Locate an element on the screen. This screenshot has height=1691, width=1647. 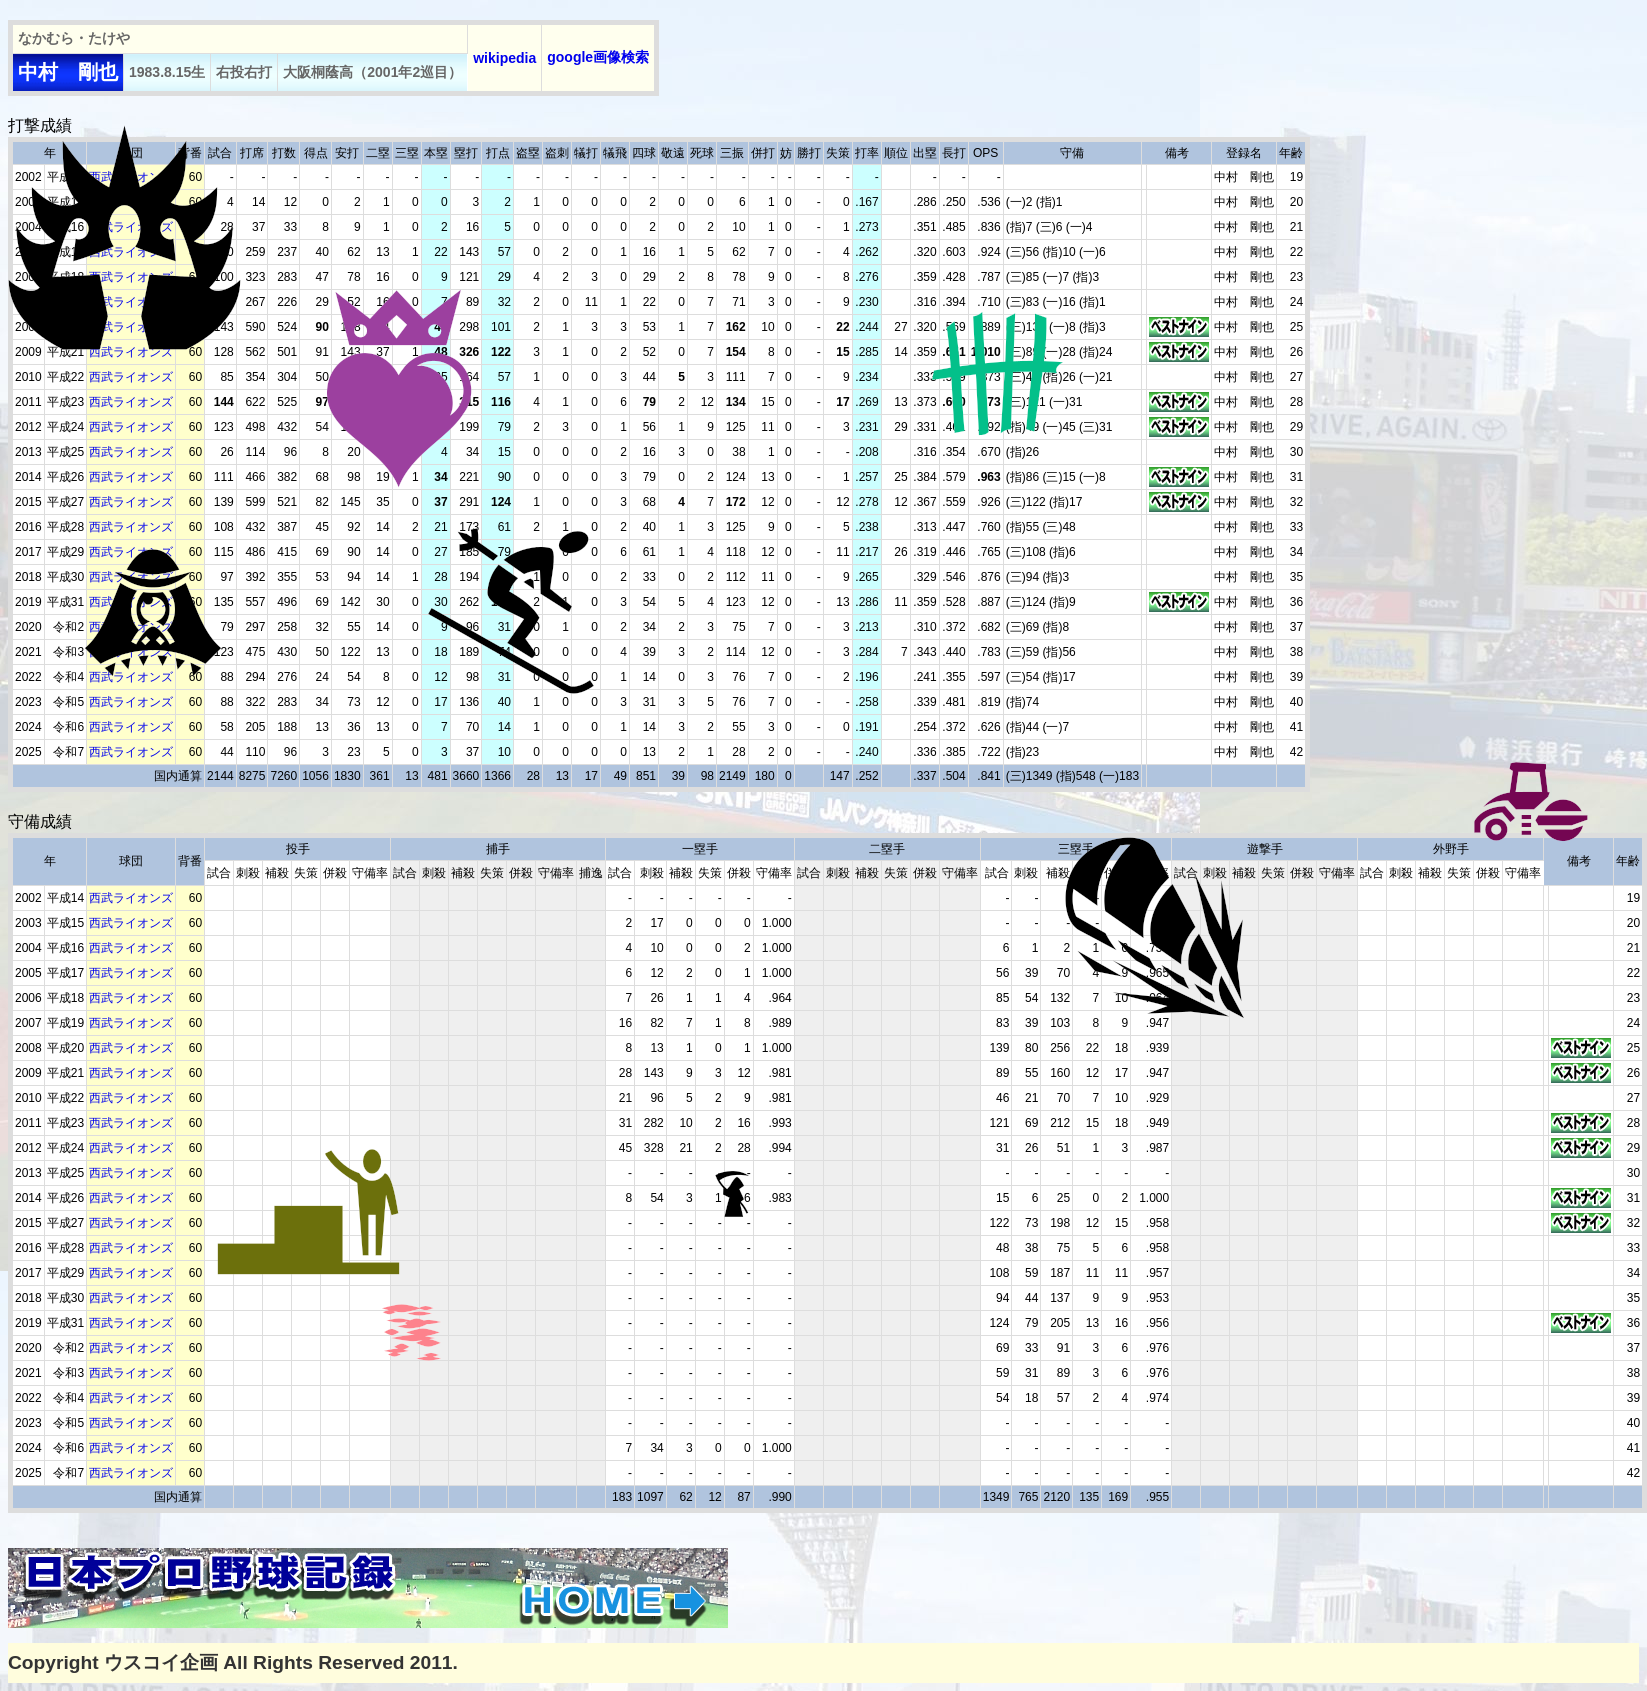
indicates foggy weather conditions is located at coordinates (411, 1332).